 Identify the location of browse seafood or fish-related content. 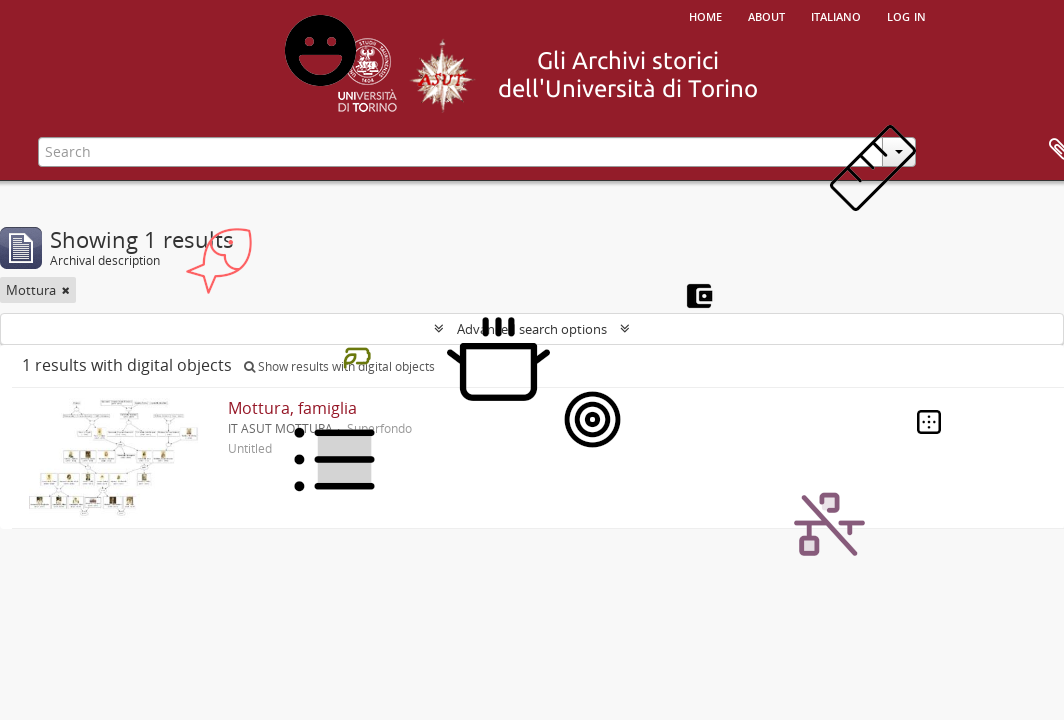
(222, 257).